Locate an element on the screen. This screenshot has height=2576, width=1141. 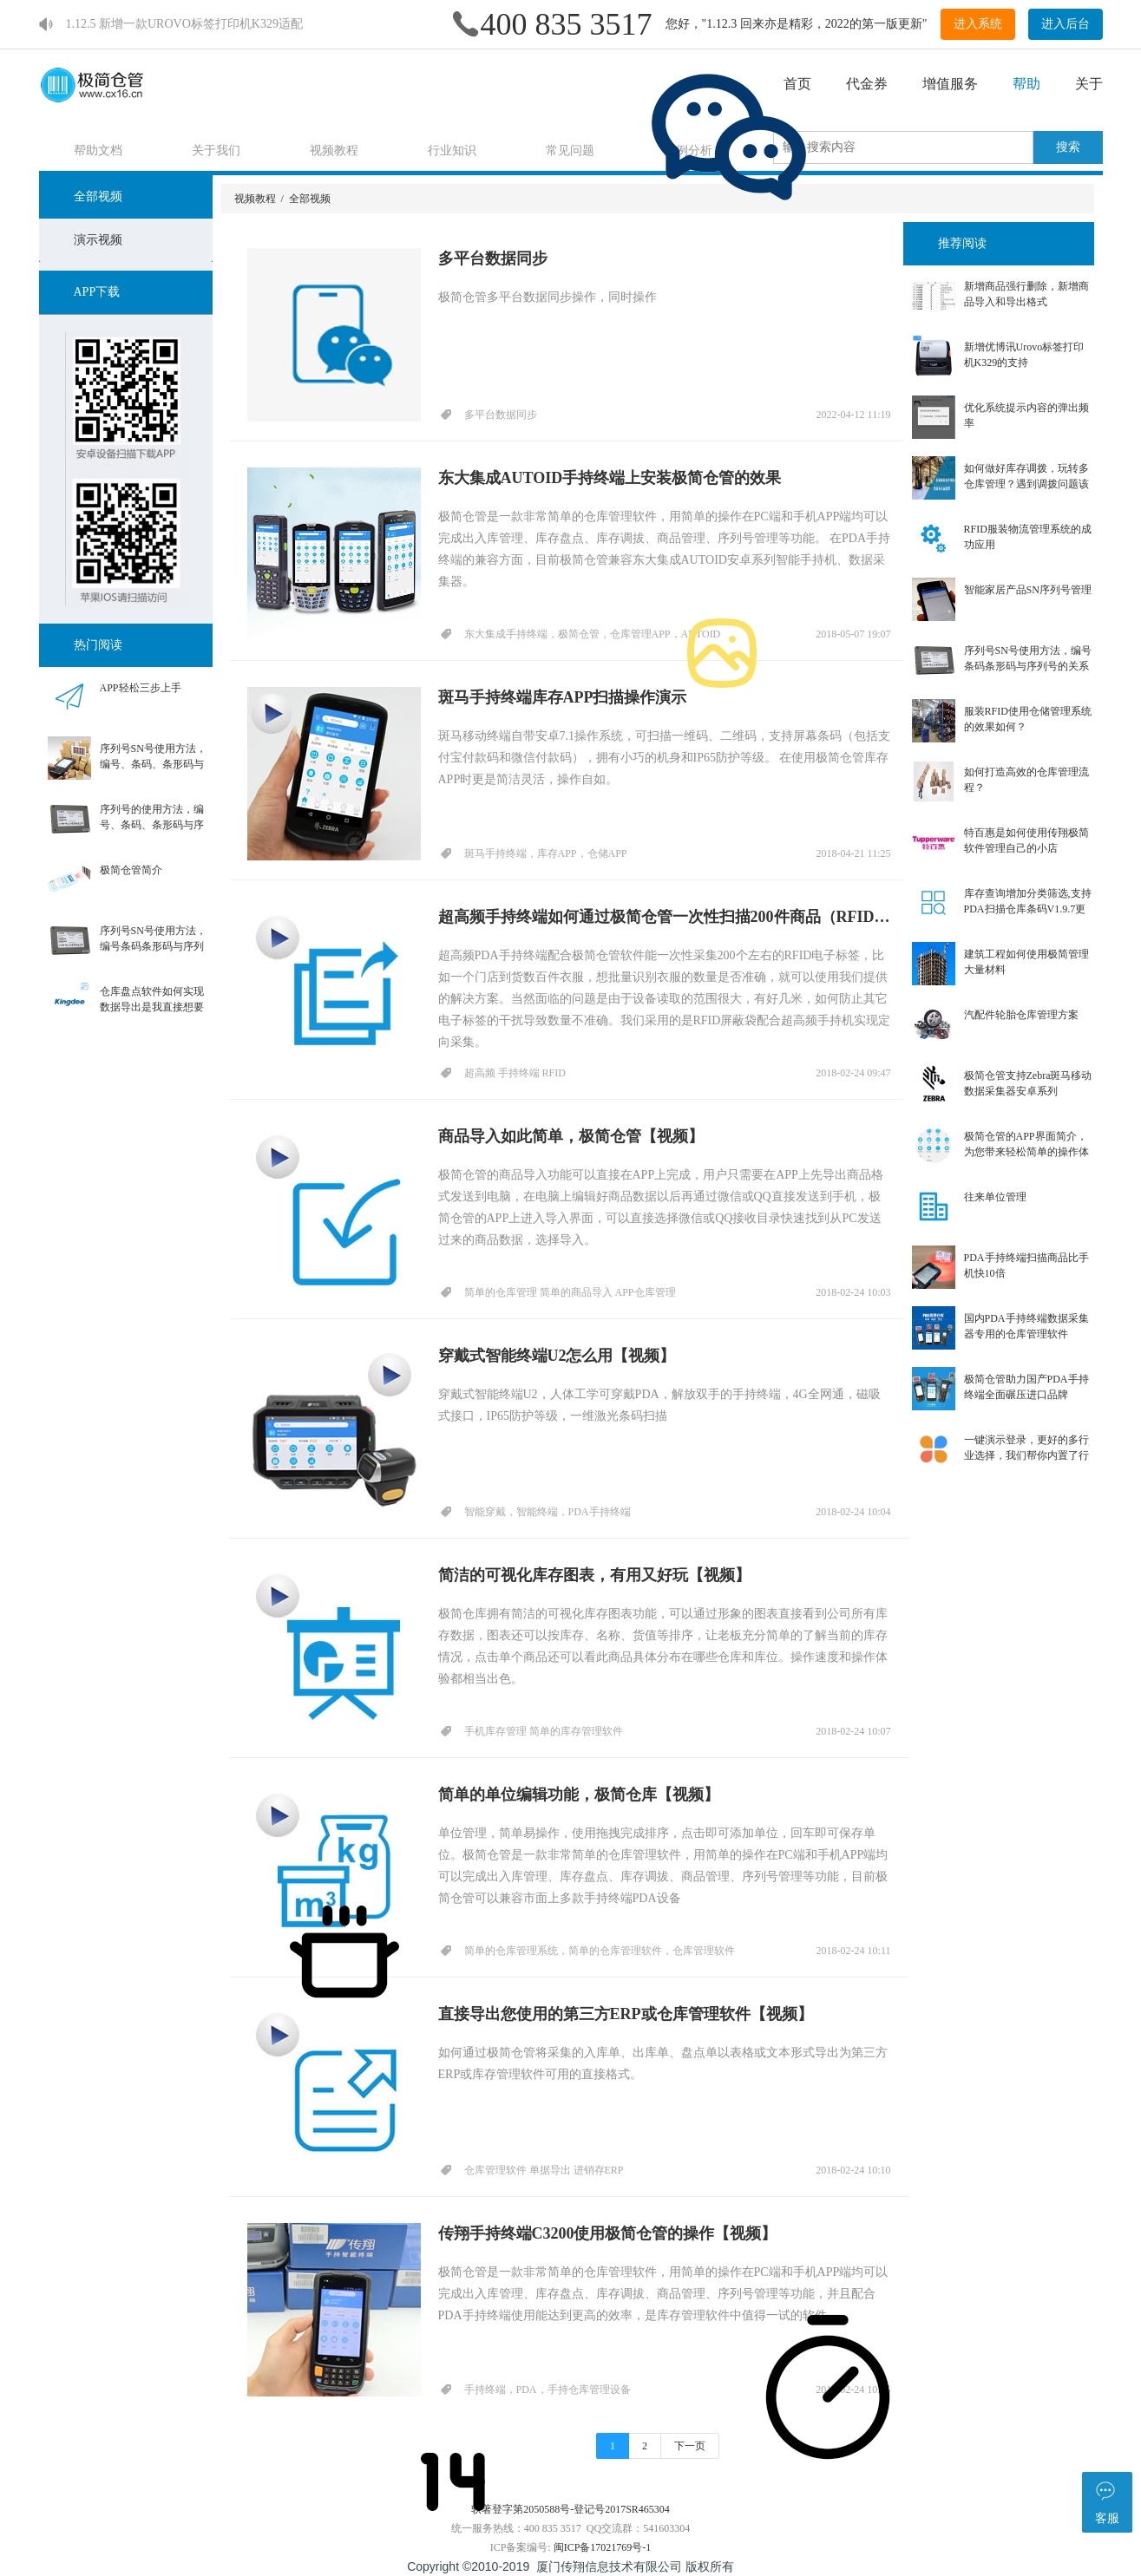
set a countdown timer is located at coordinates (828, 2392).